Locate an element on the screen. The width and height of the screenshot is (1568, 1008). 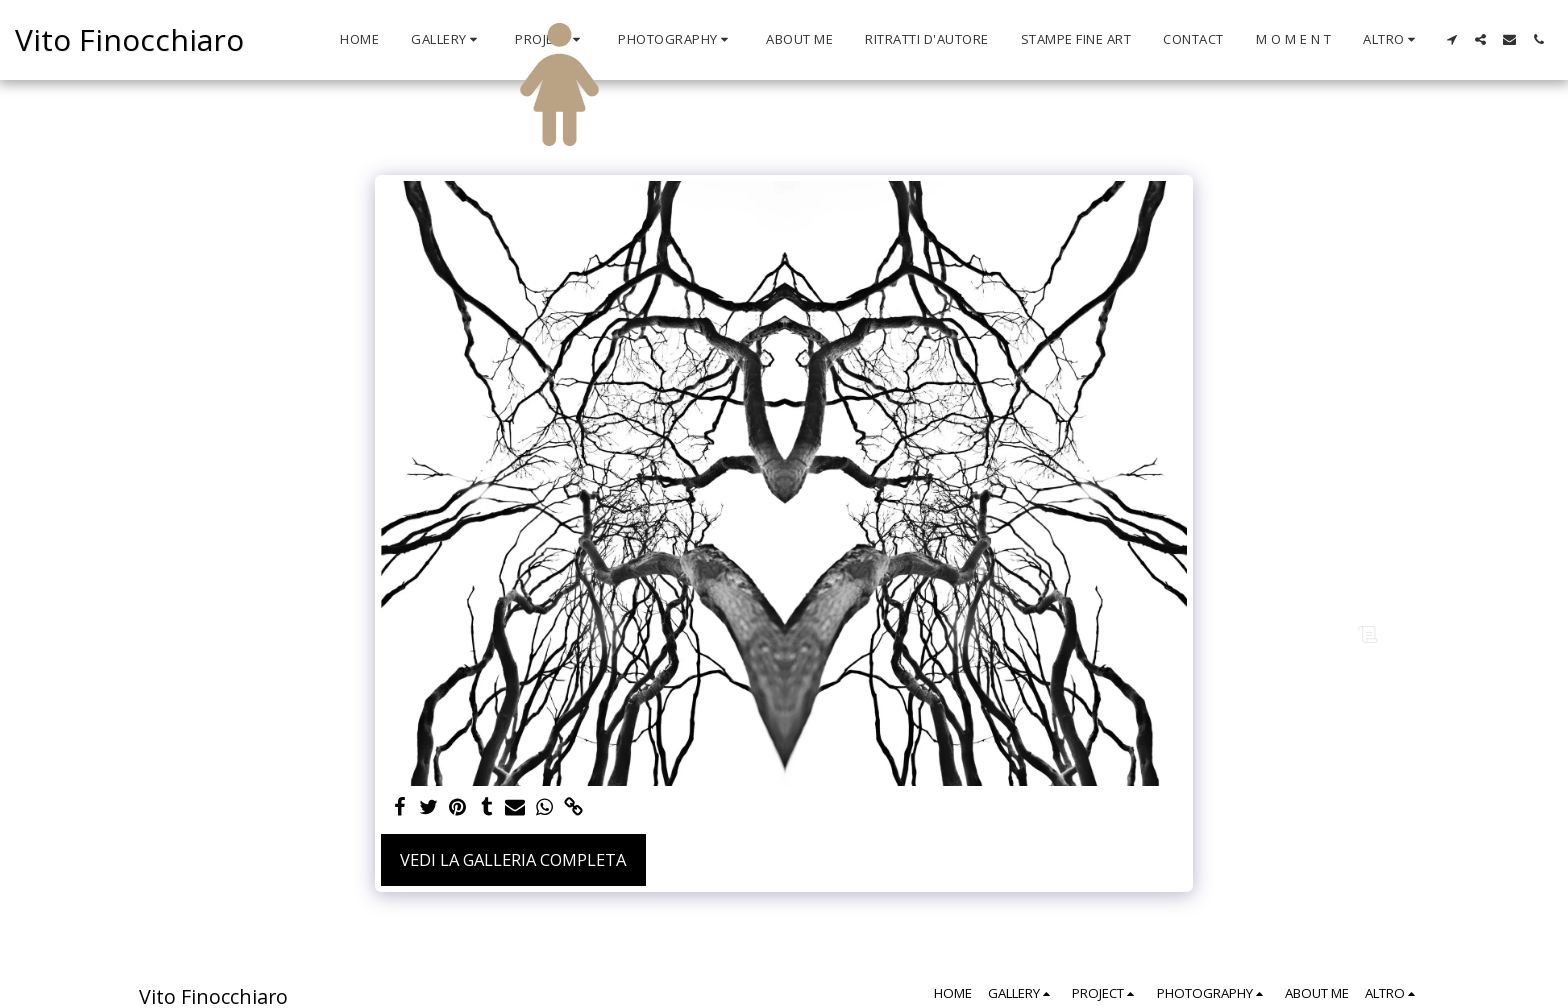
women's restroom indicator is located at coordinates (559, 84).